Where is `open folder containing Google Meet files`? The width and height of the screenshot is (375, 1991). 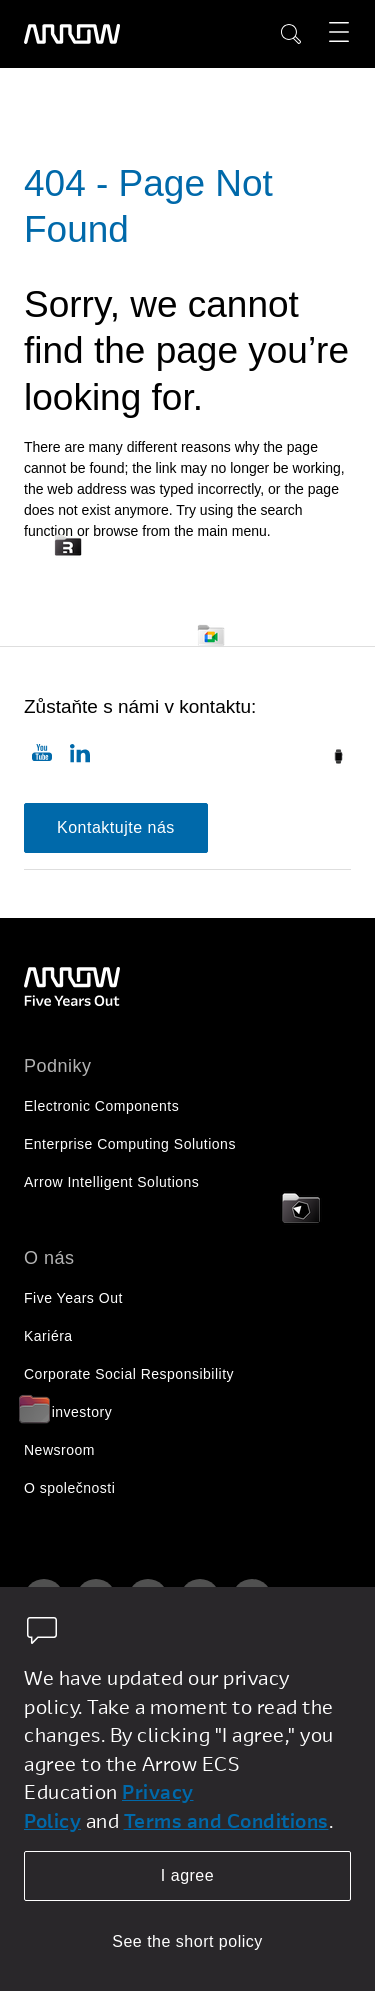
open folder containing Google Meet files is located at coordinates (211, 636).